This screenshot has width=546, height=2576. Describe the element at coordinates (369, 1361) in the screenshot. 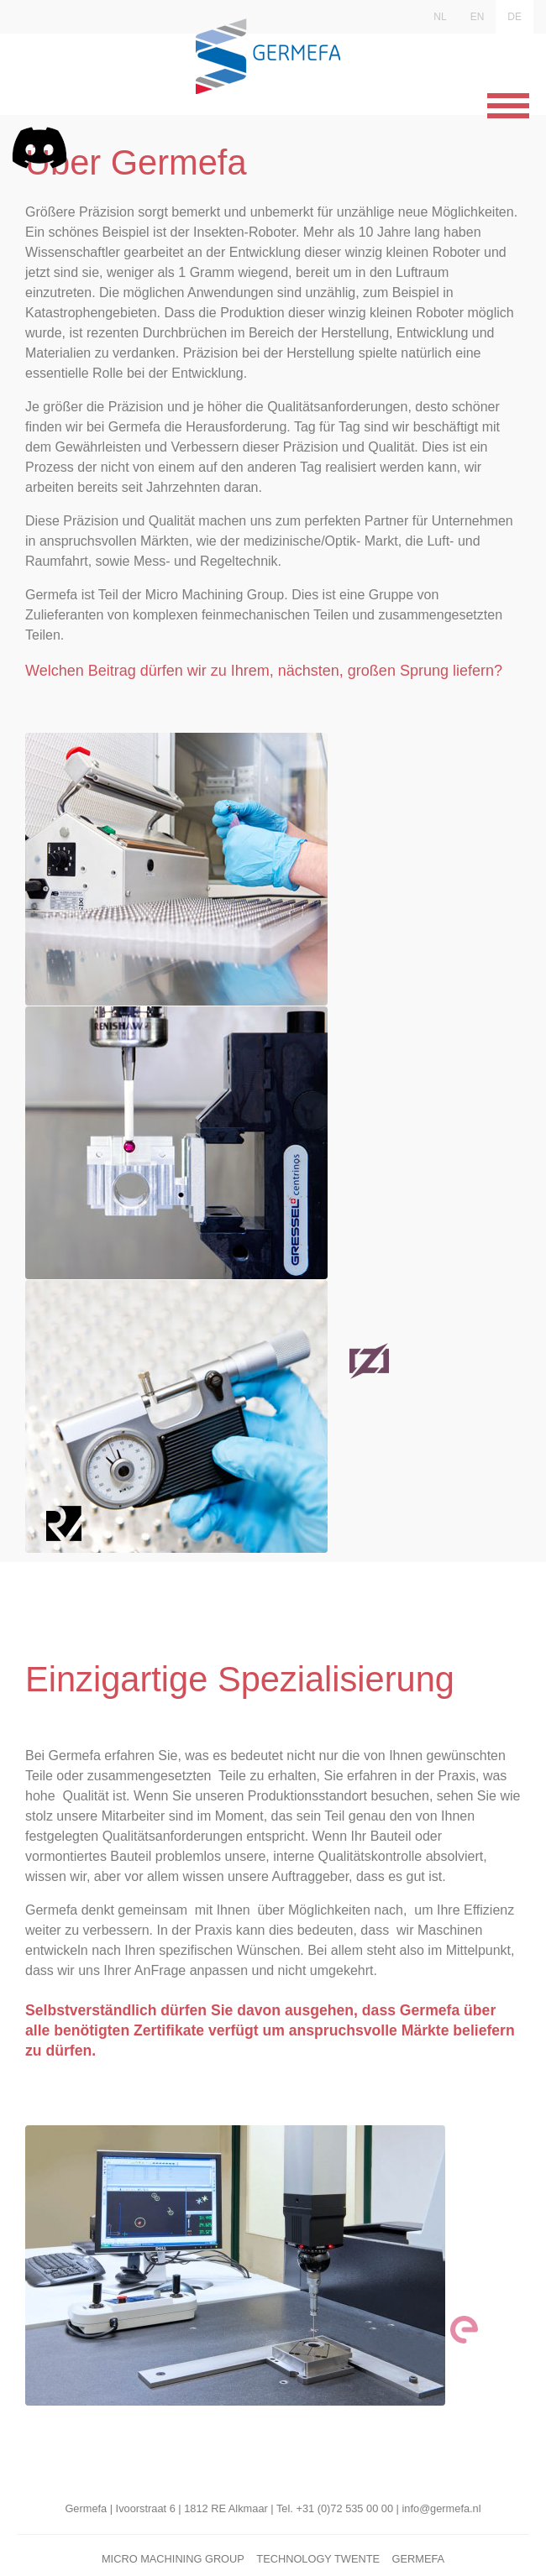

I see `zig programming language logo` at that location.